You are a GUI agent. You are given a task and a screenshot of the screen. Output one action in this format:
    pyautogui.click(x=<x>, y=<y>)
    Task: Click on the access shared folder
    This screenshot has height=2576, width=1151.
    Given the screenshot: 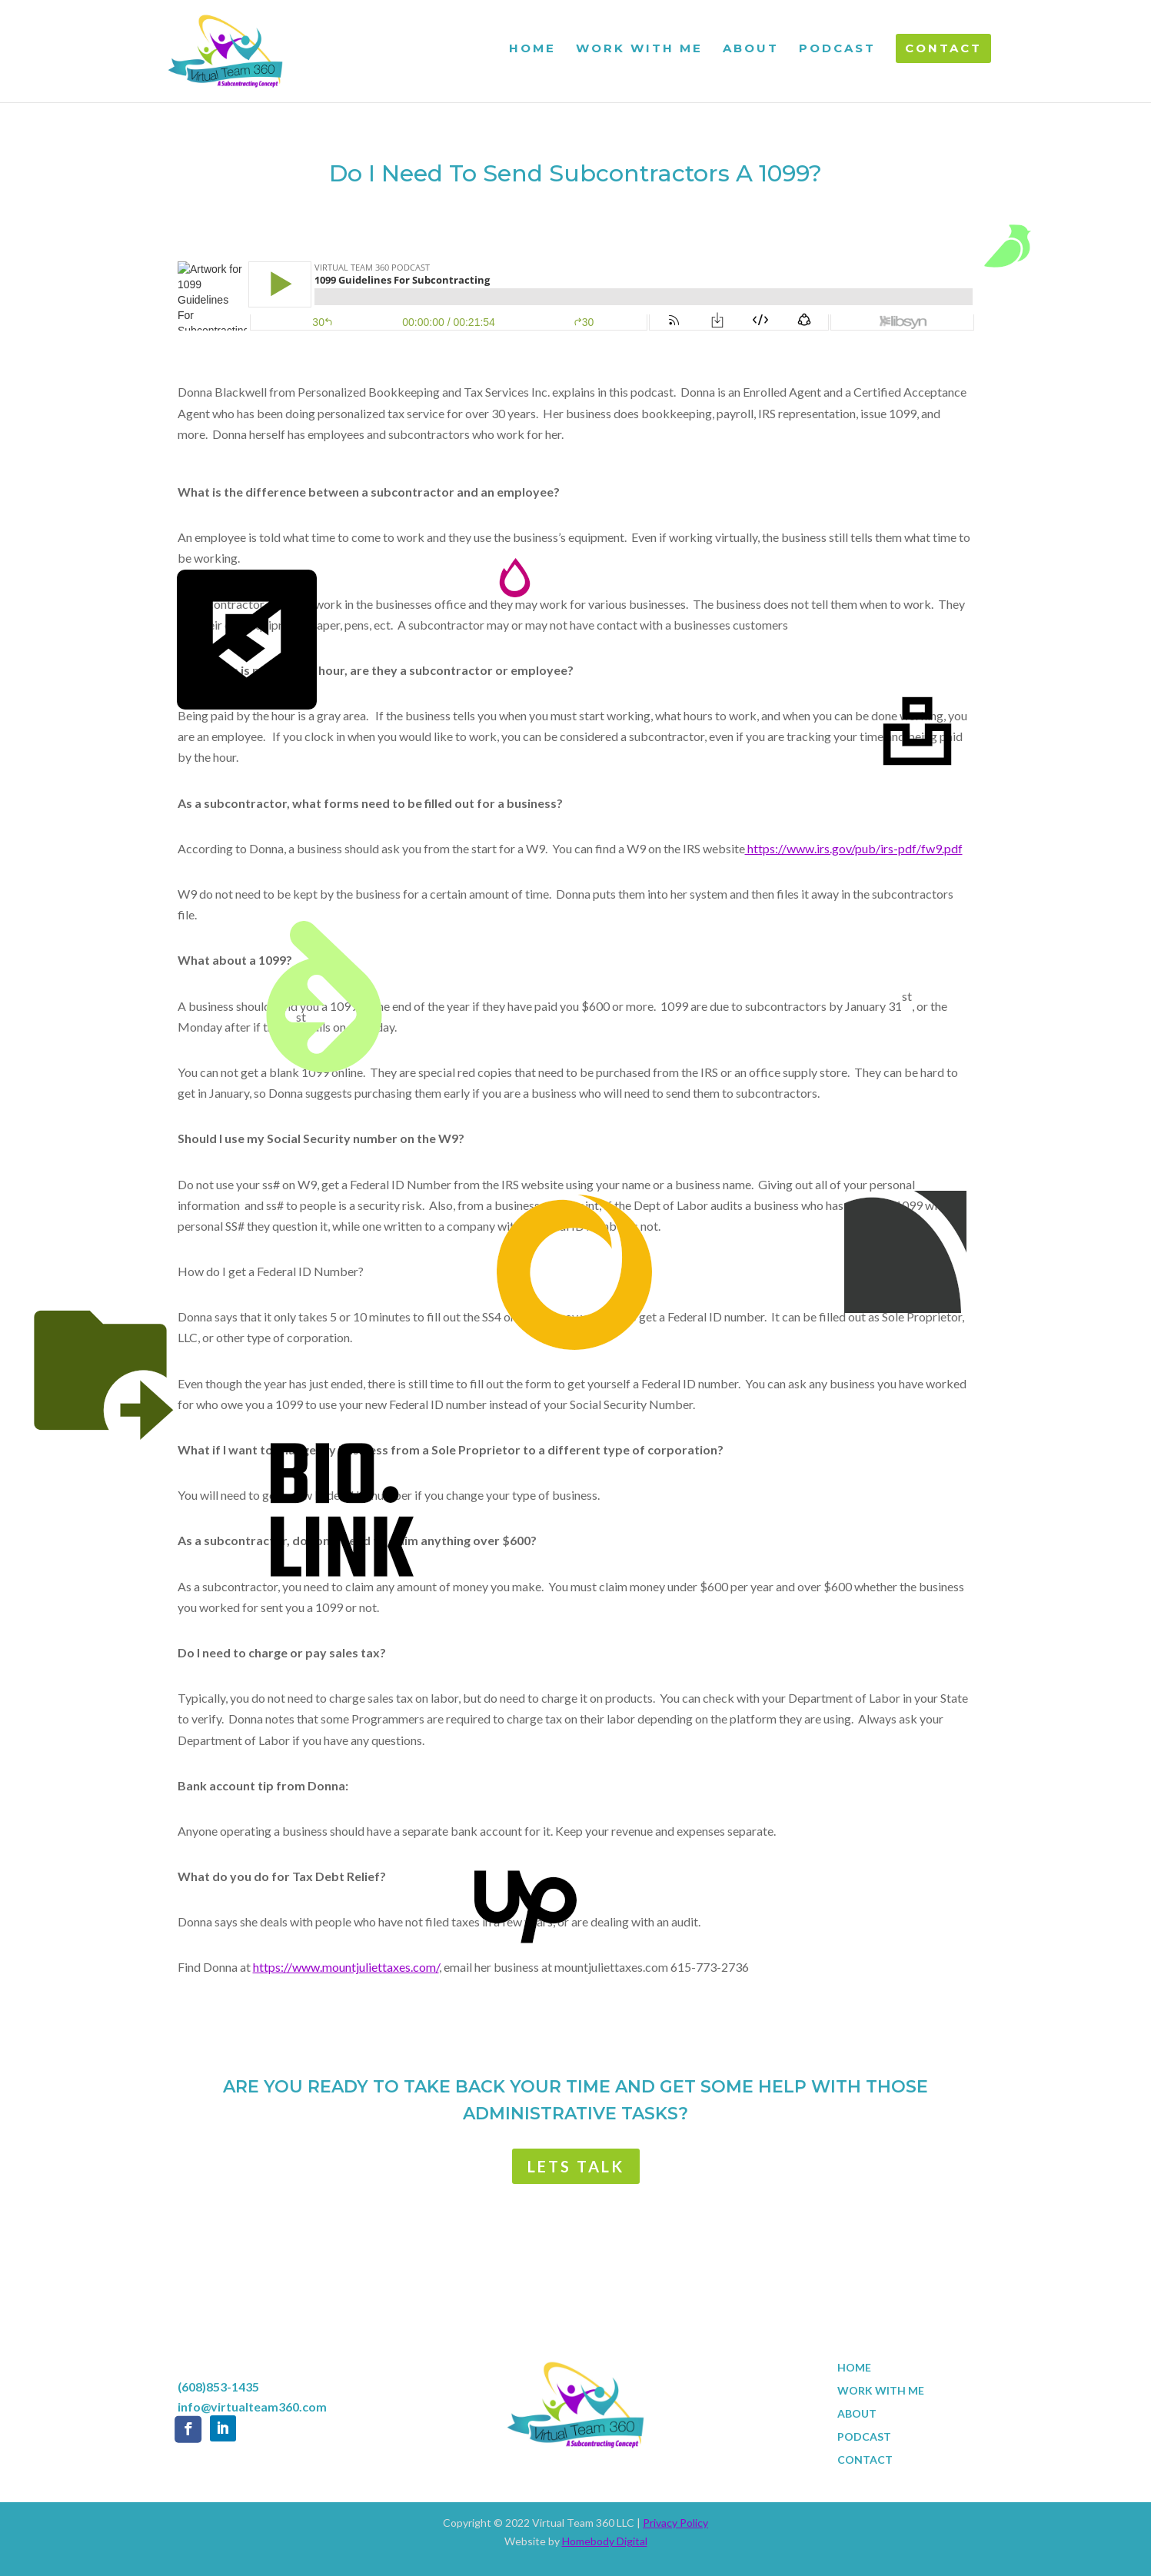 What is the action you would take?
    pyautogui.click(x=100, y=1370)
    